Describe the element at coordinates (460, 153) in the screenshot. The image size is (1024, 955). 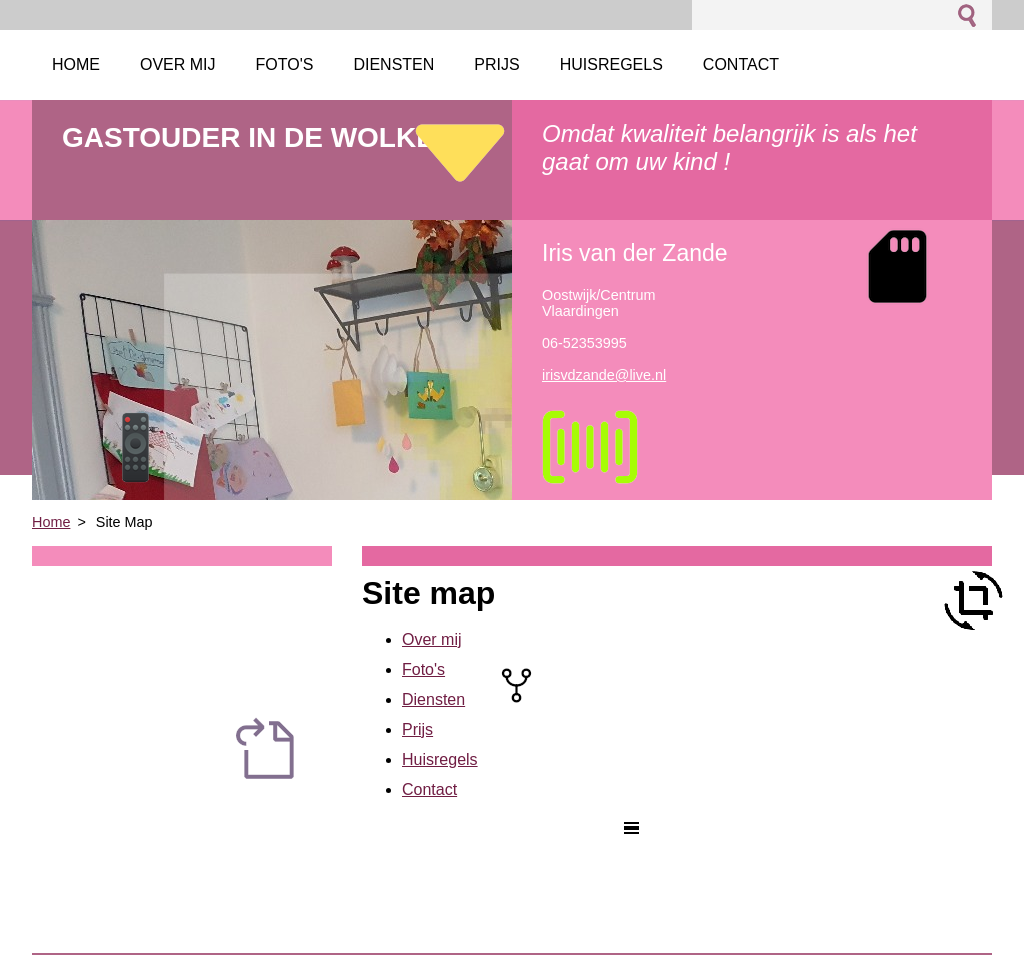
I see `expand a dropdown menu` at that location.